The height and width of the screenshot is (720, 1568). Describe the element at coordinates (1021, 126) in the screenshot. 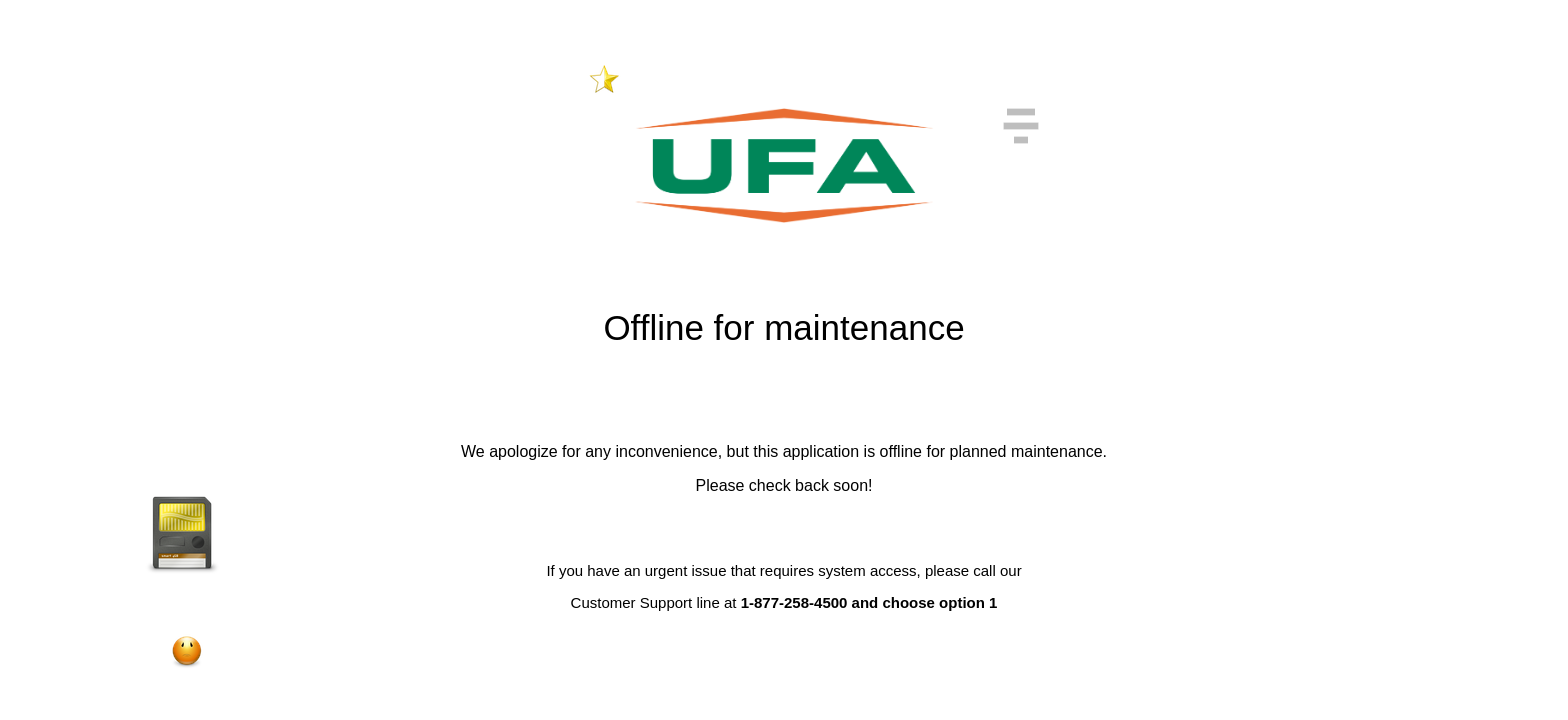

I see `center align text` at that location.